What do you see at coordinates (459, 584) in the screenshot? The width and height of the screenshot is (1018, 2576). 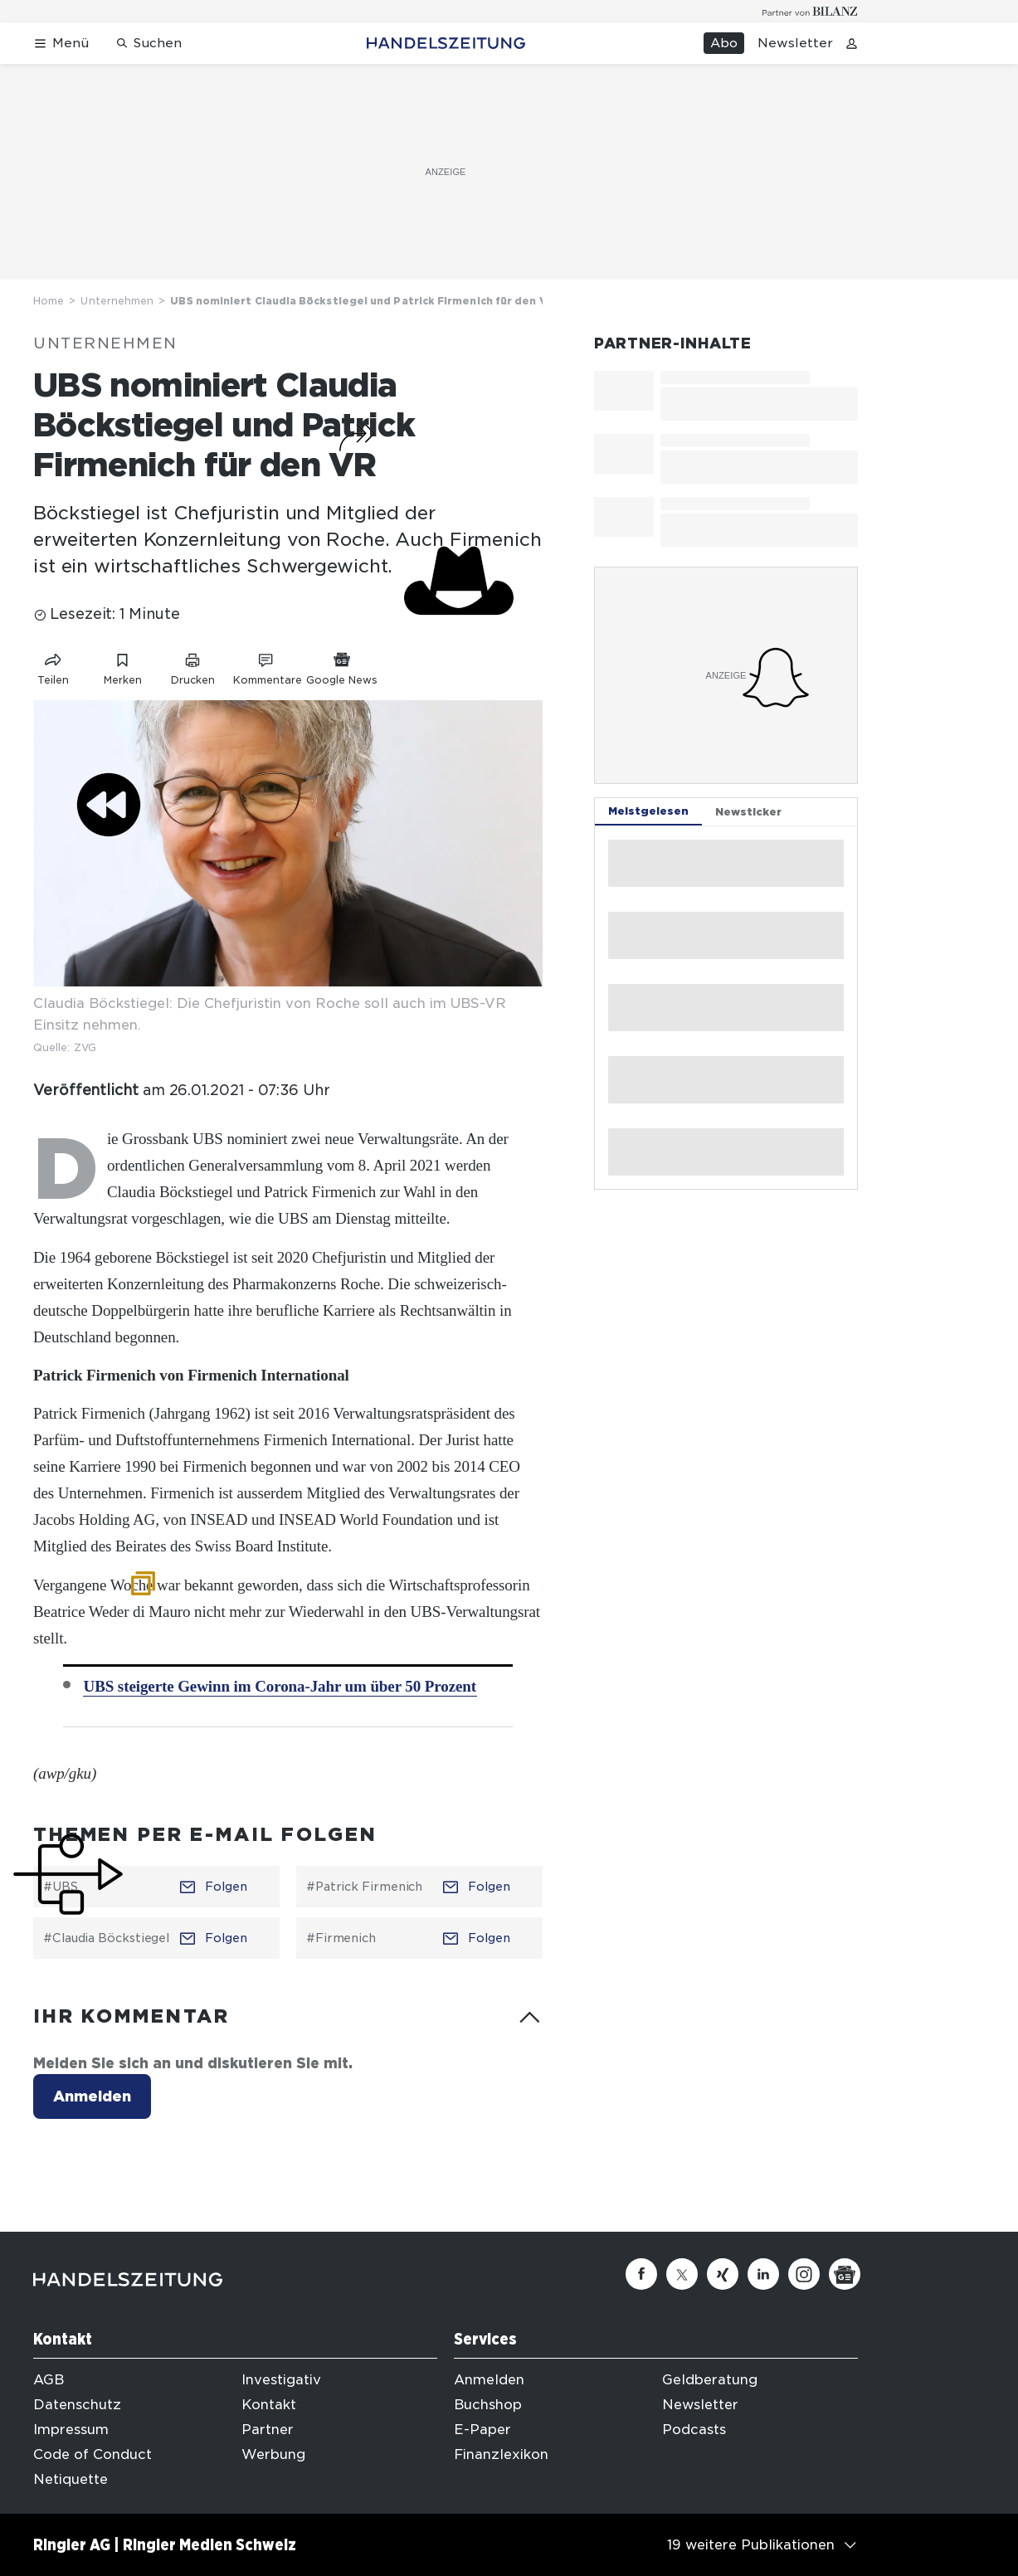 I see `select western or country theme` at bounding box center [459, 584].